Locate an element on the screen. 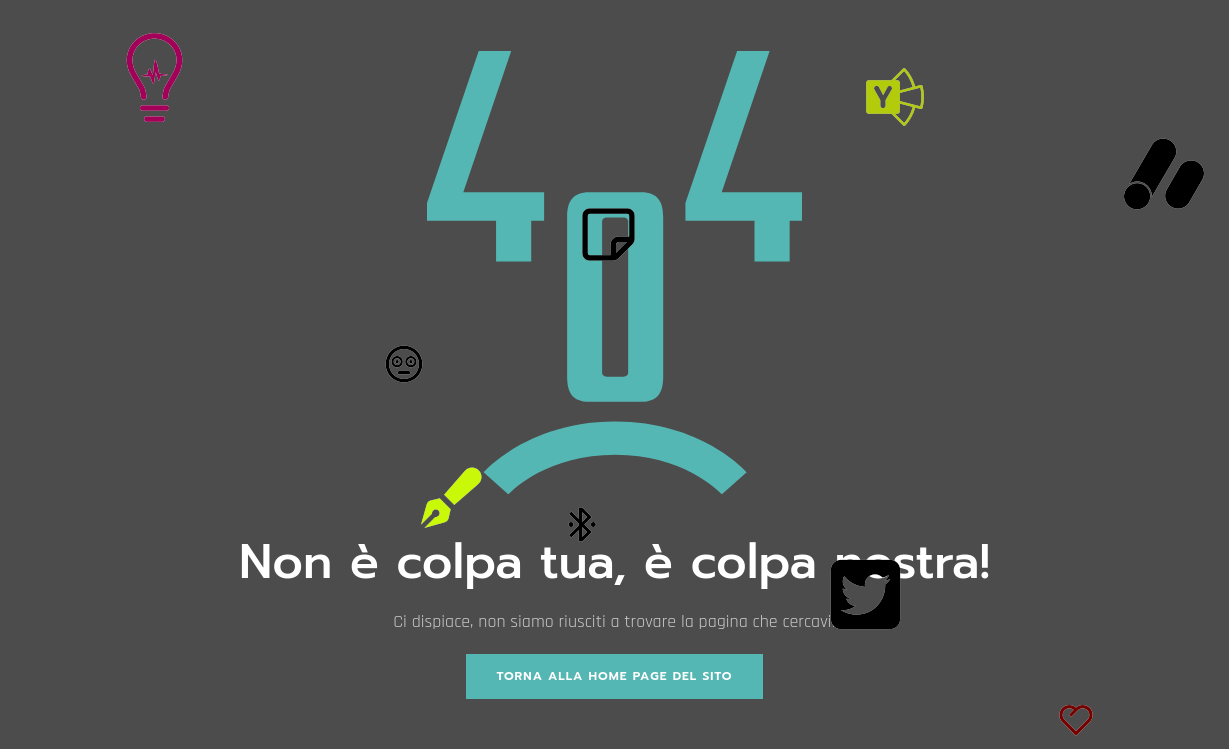  open Yammer enterprise social network is located at coordinates (895, 97).